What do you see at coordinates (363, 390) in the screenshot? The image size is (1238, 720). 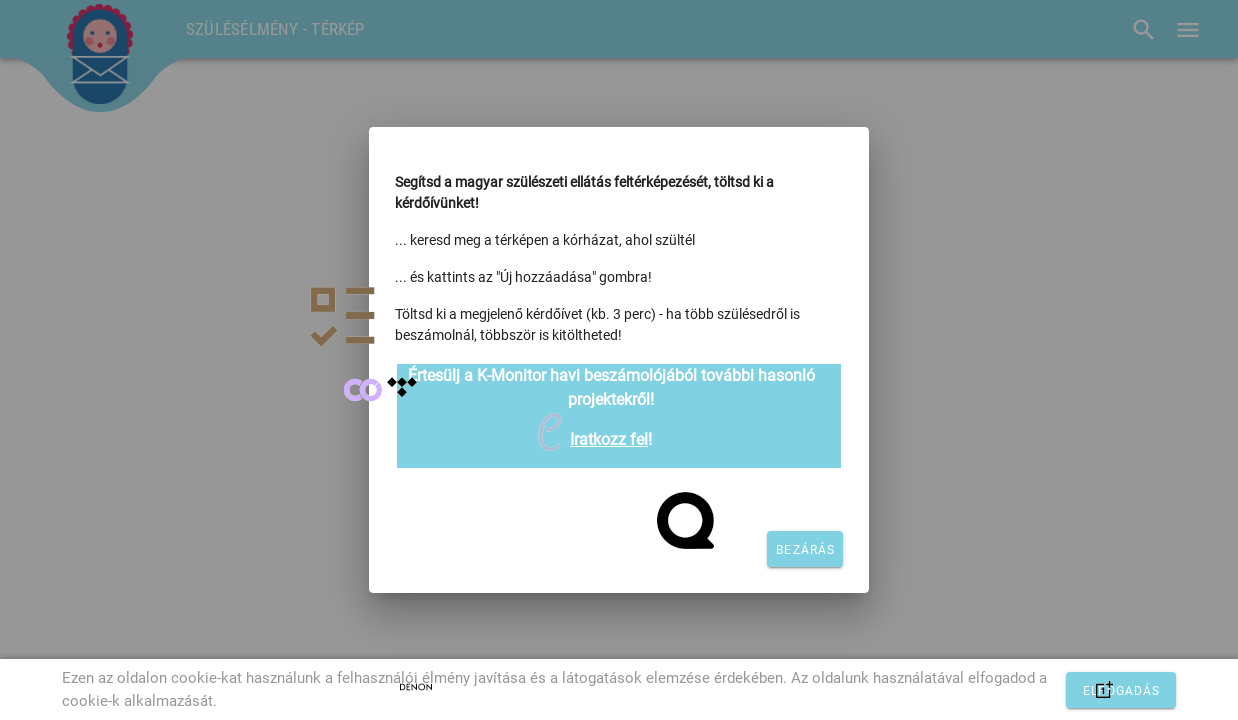 I see `open google colab` at bounding box center [363, 390].